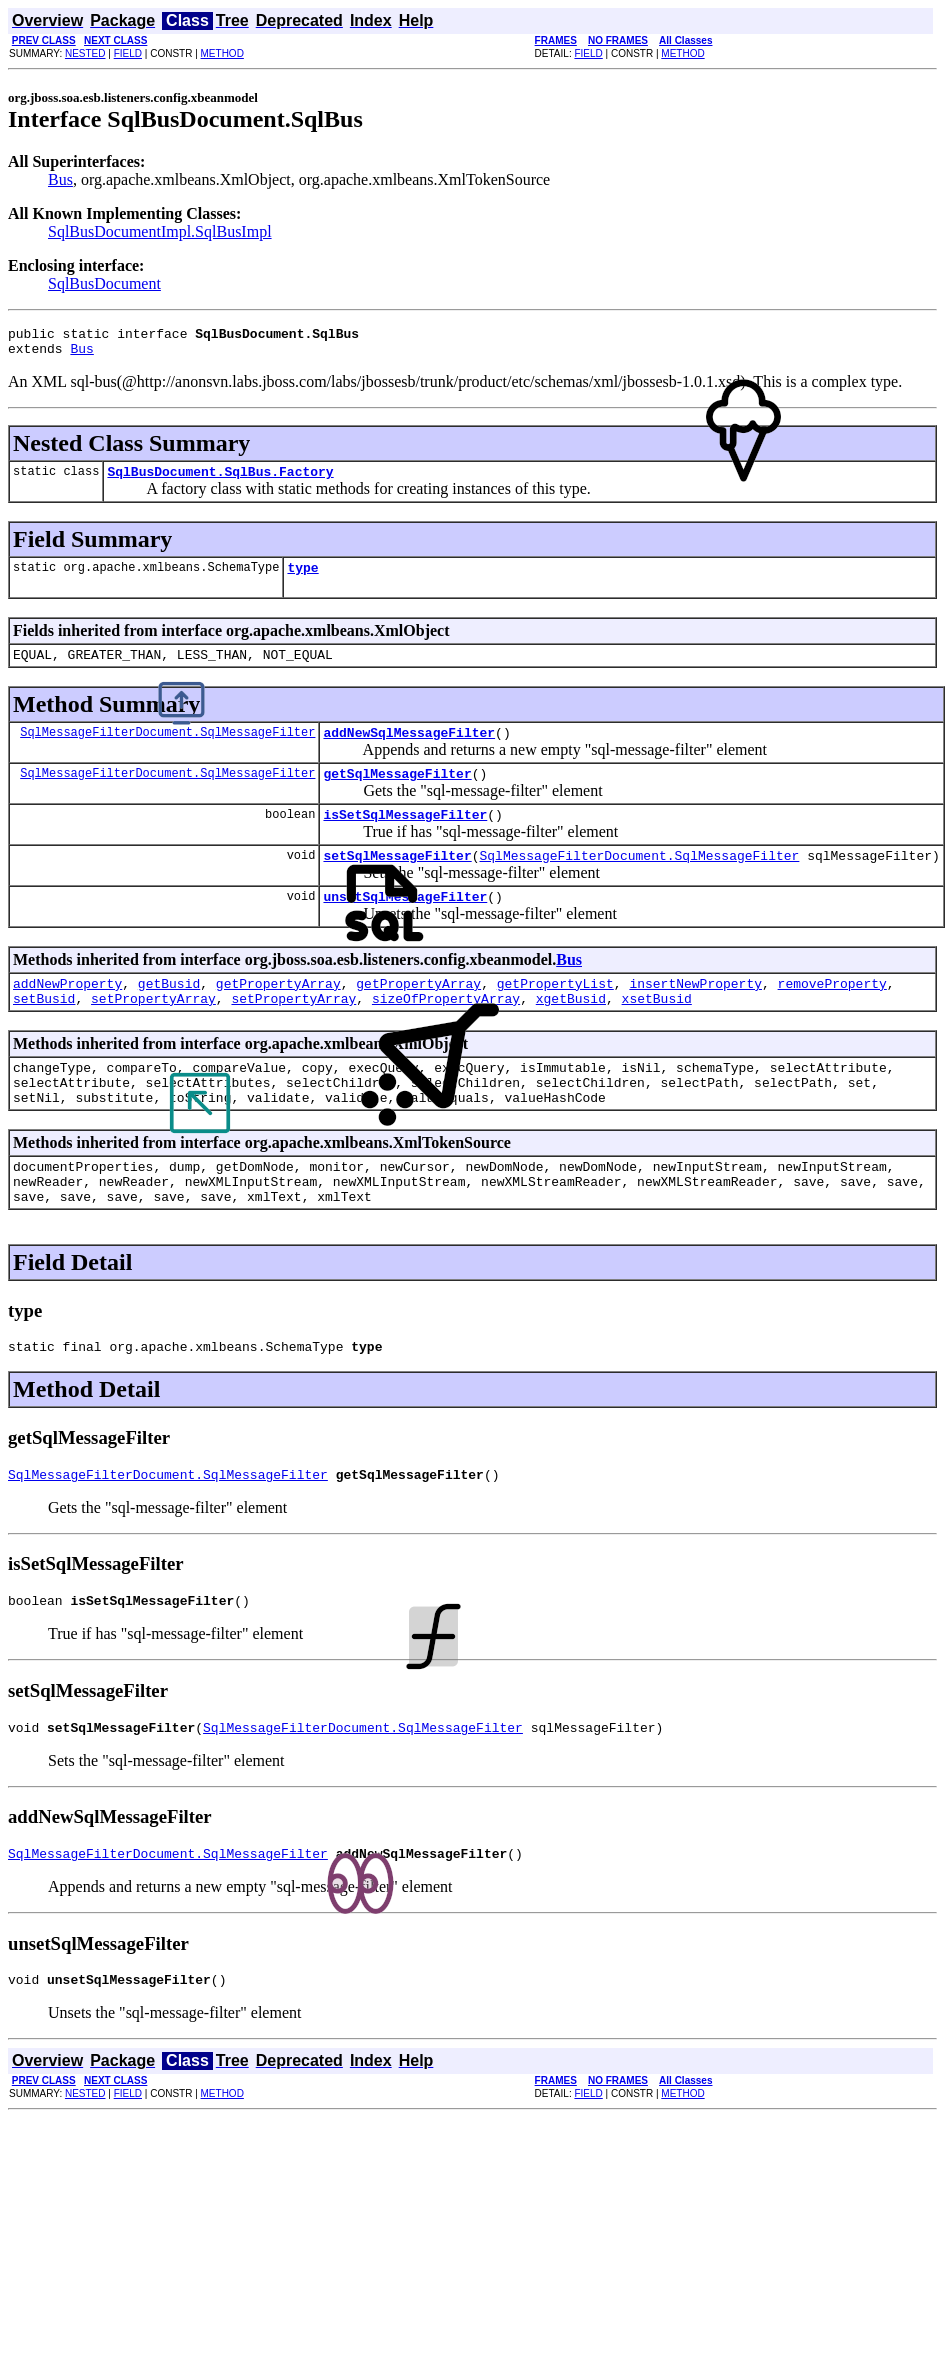 This screenshot has width=945, height=2370. What do you see at coordinates (200, 1103) in the screenshot?
I see `navigate to the top-left or go back diagonally` at bounding box center [200, 1103].